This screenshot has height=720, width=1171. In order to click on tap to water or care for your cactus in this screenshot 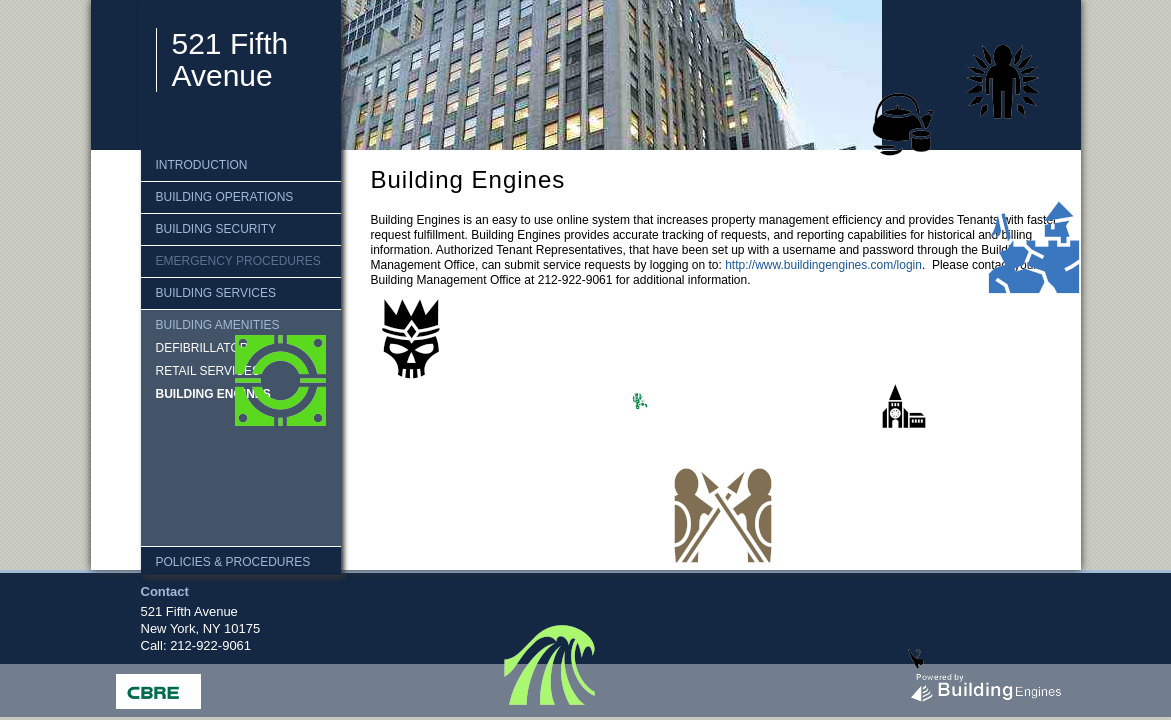, I will do `click(640, 401)`.